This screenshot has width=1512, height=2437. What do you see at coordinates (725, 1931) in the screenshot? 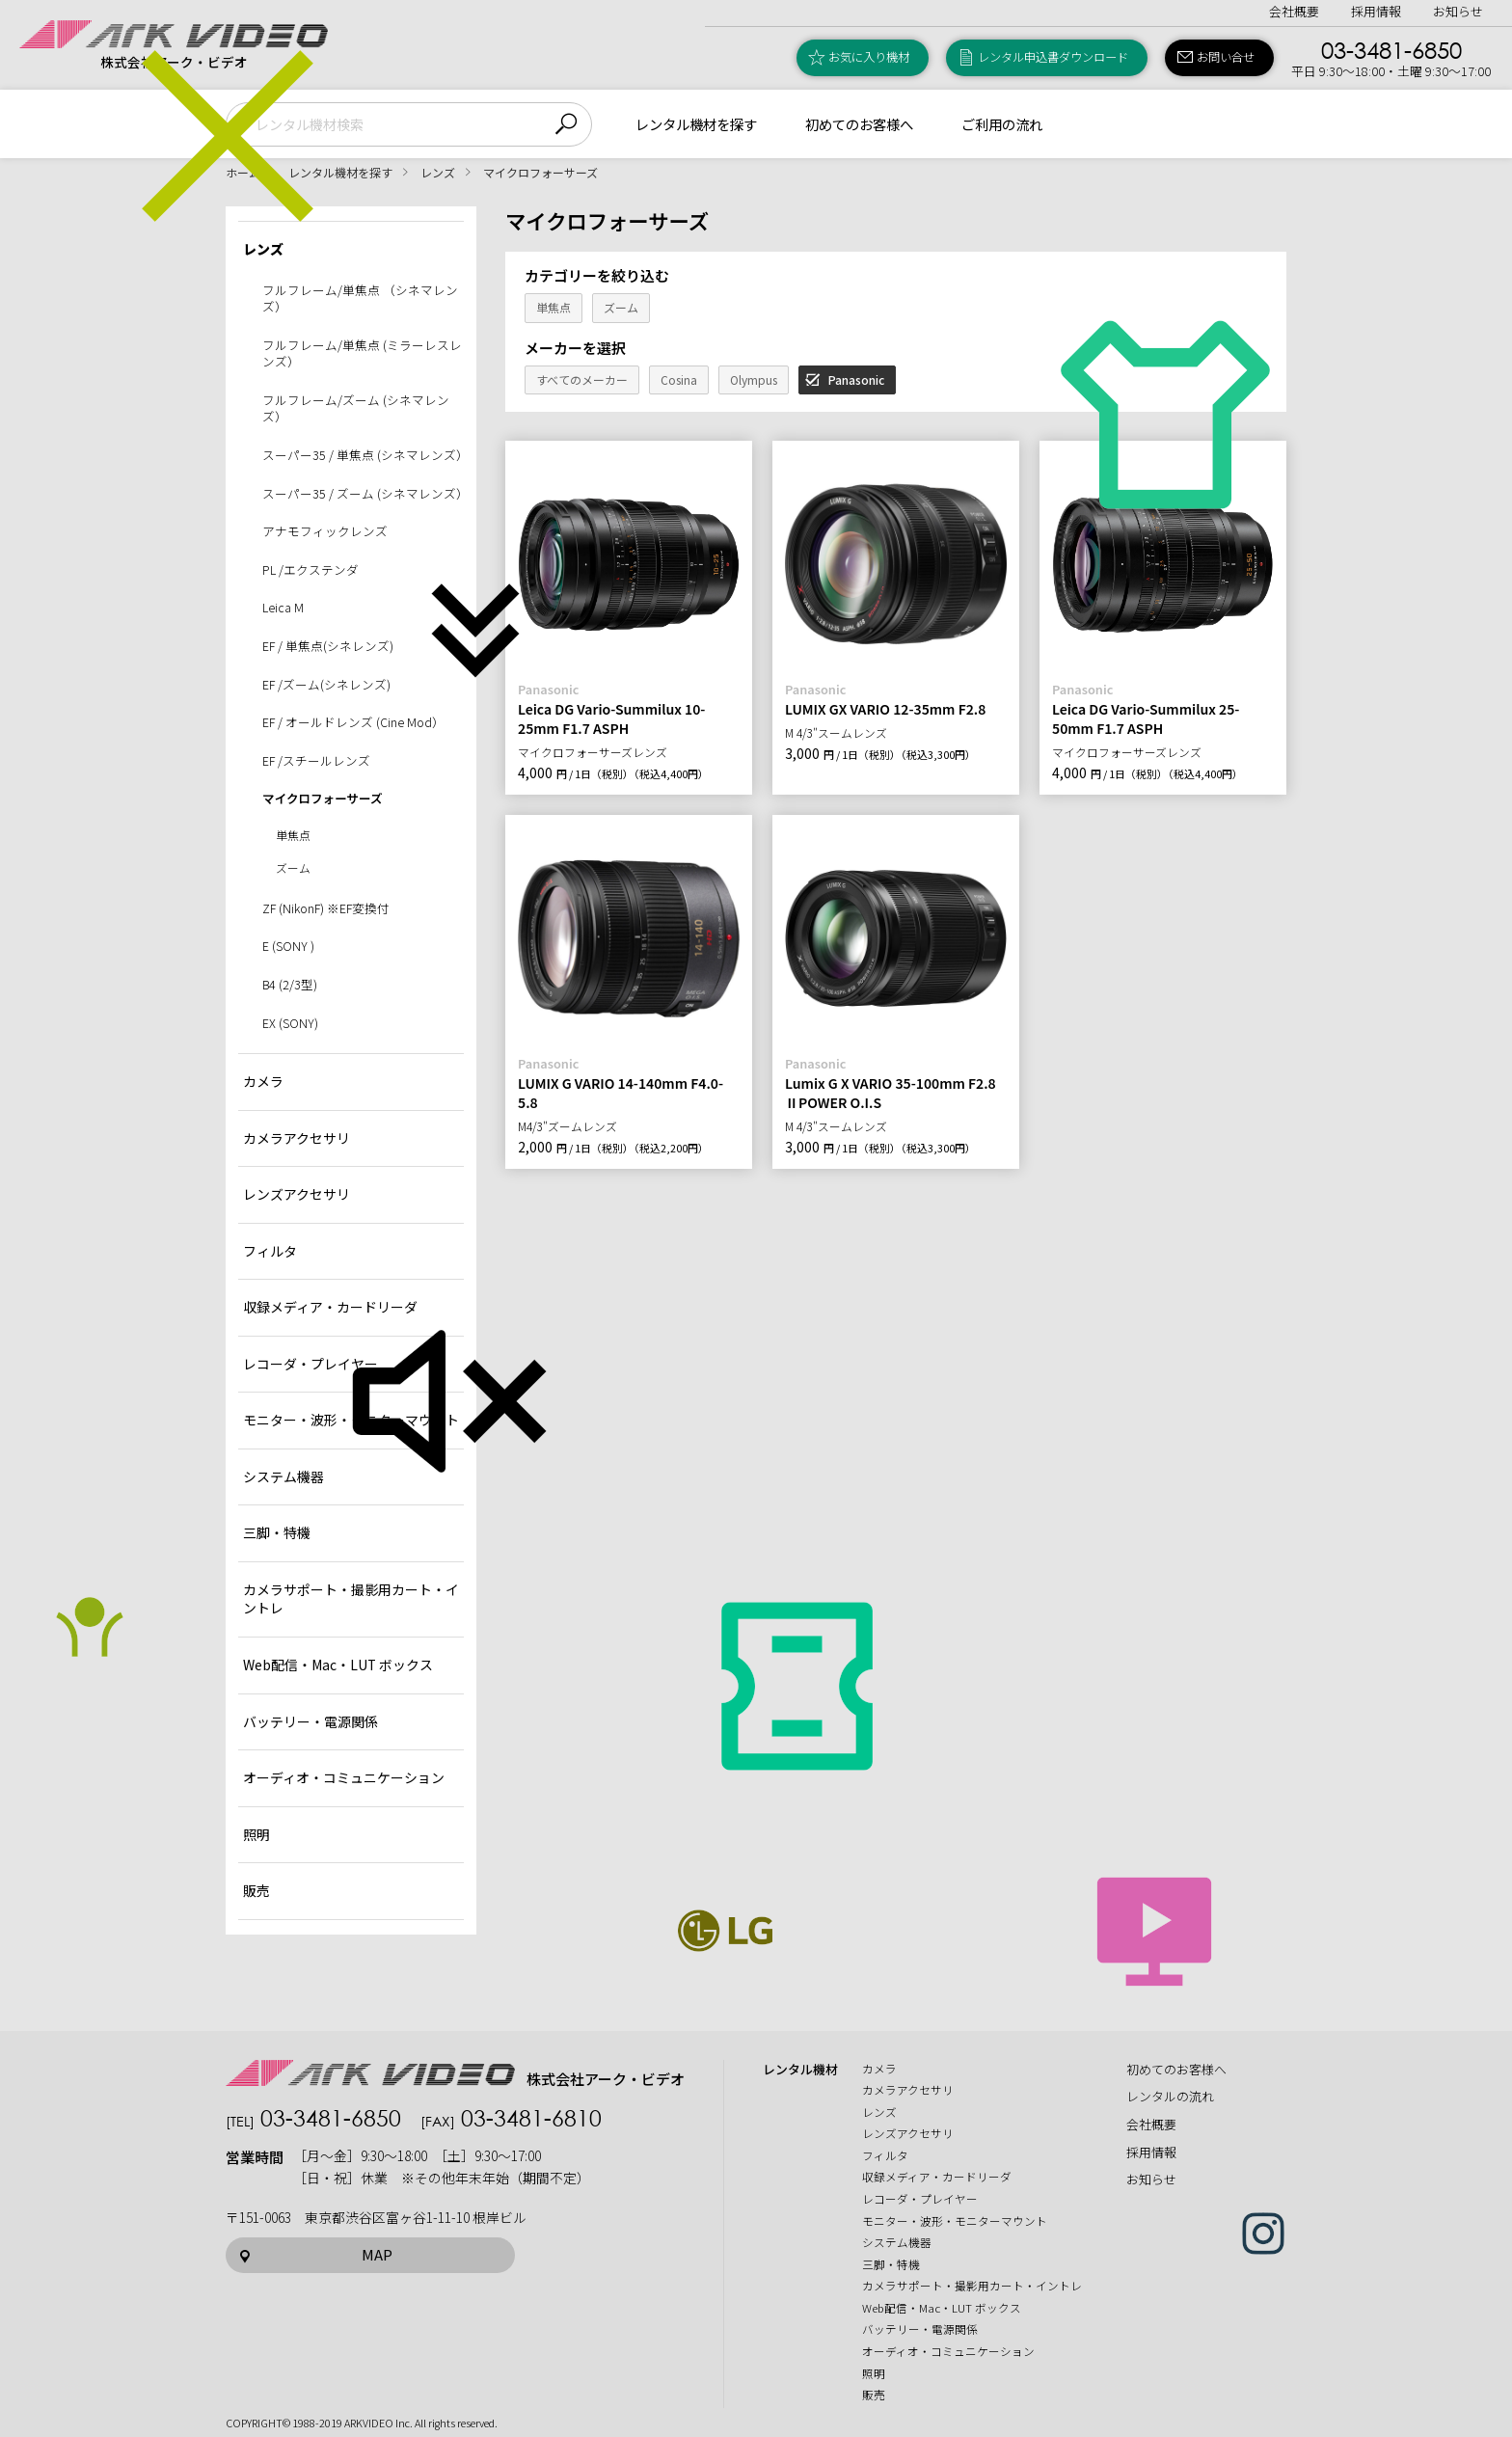
I see `LG brand logo or product identifier` at bounding box center [725, 1931].